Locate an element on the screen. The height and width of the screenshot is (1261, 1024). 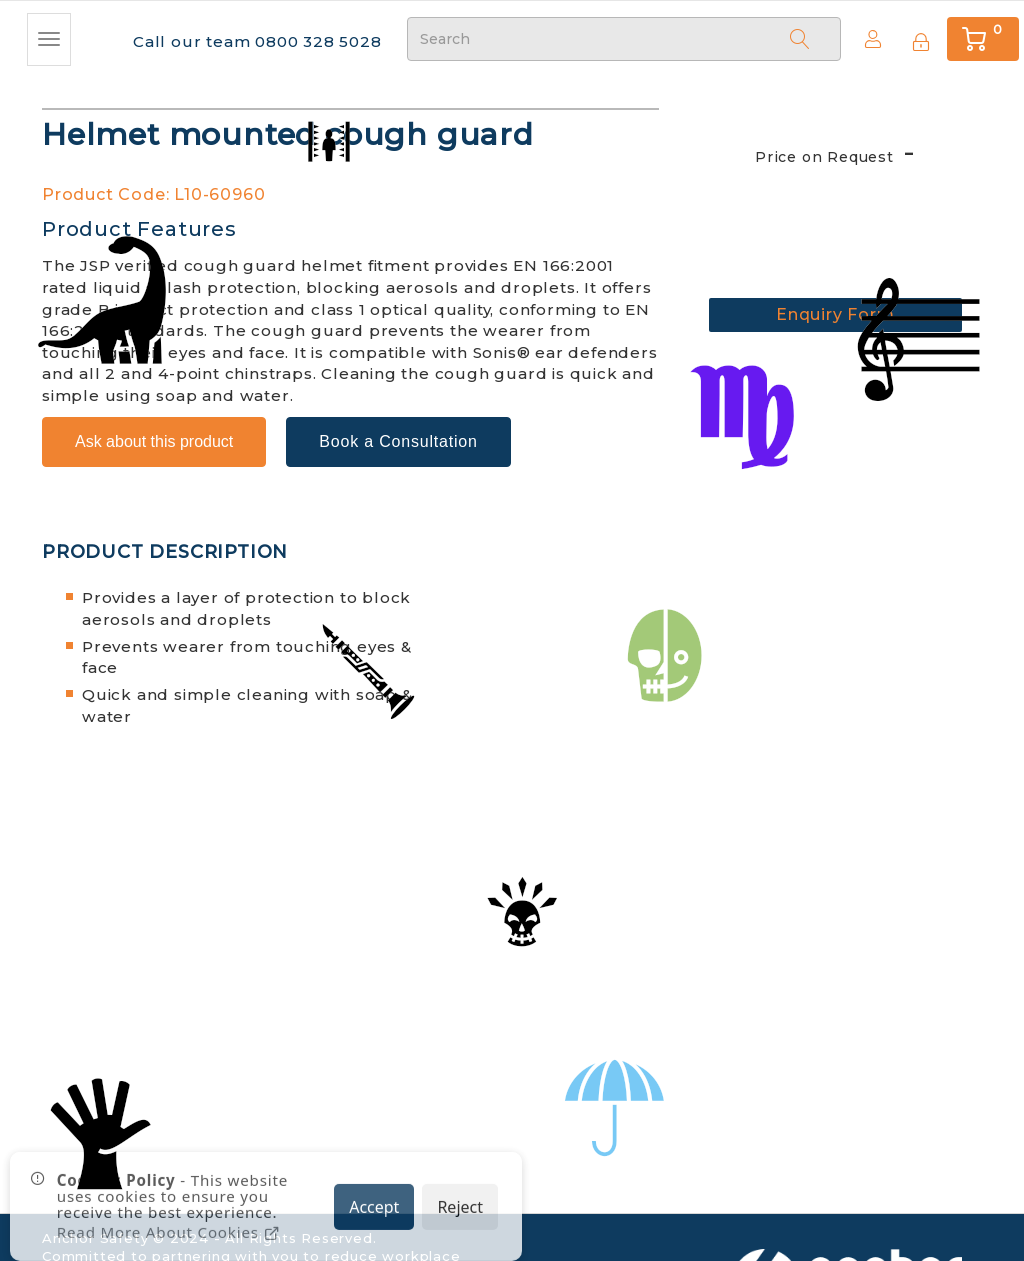
indicates a character at critically low health is located at coordinates (665, 655).